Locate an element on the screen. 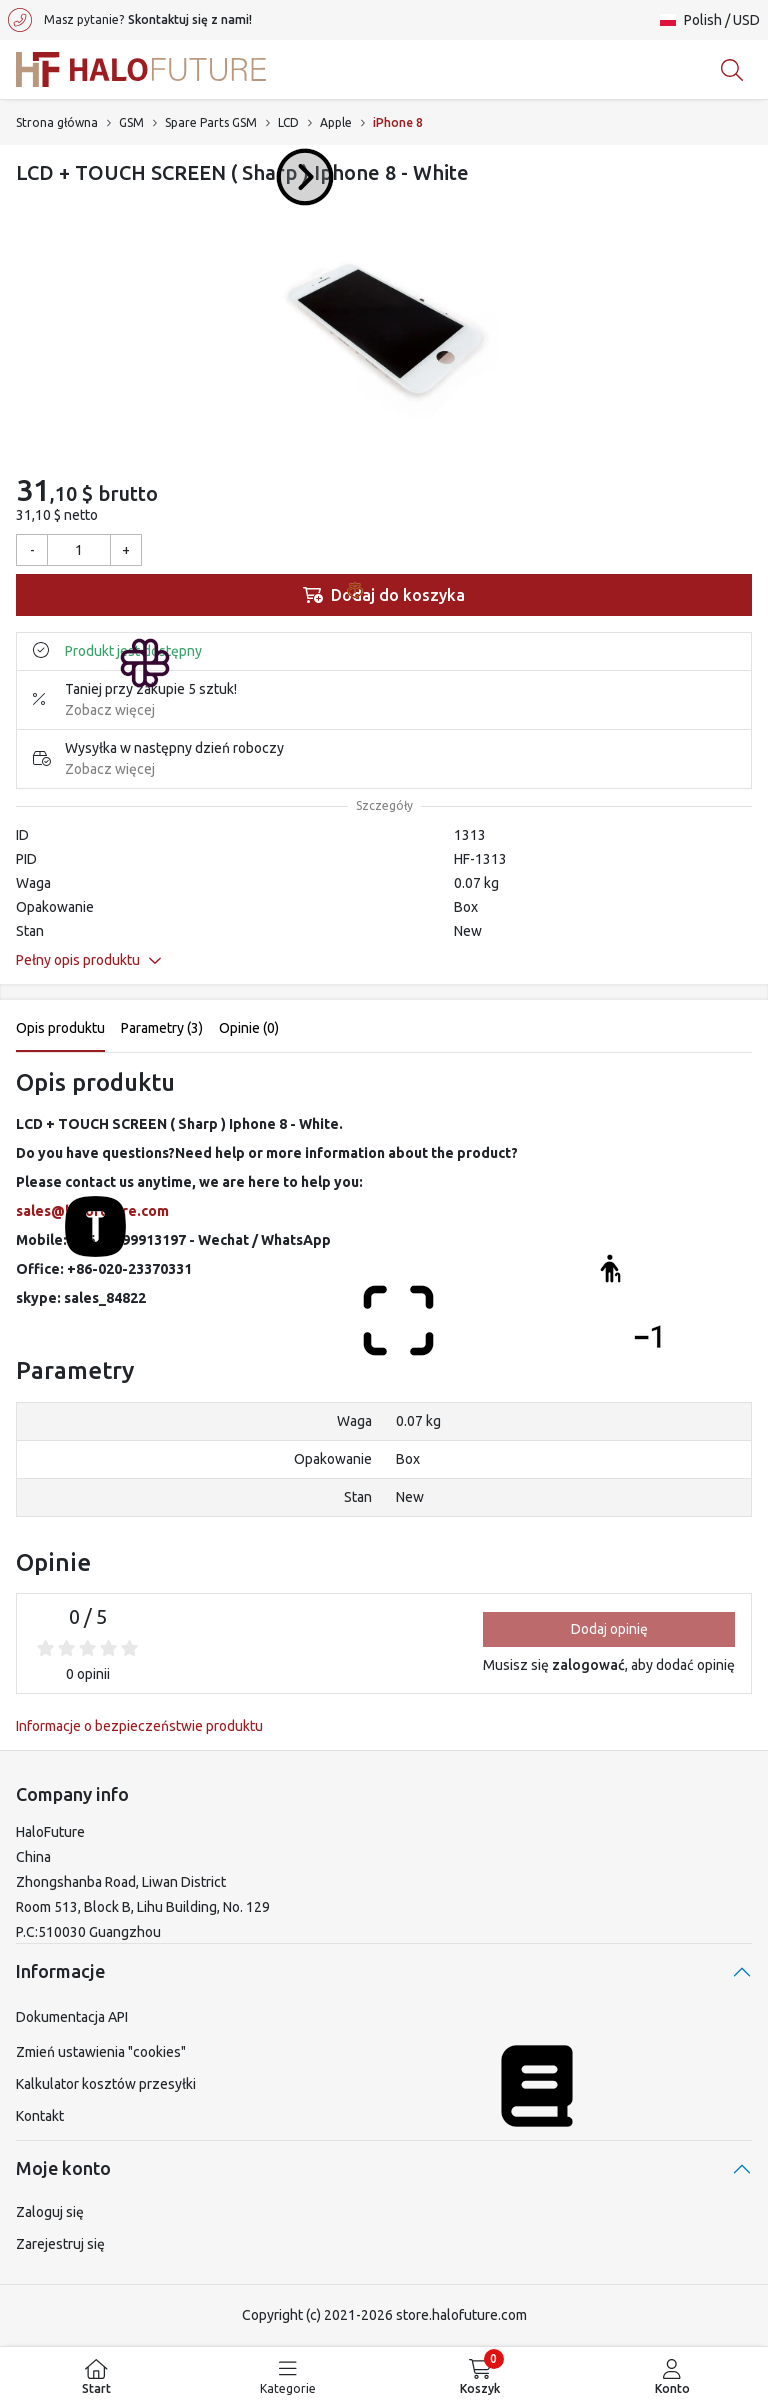 This screenshot has width=768, height=2406. open the library or reading section is located at coordinates (537, 2086).